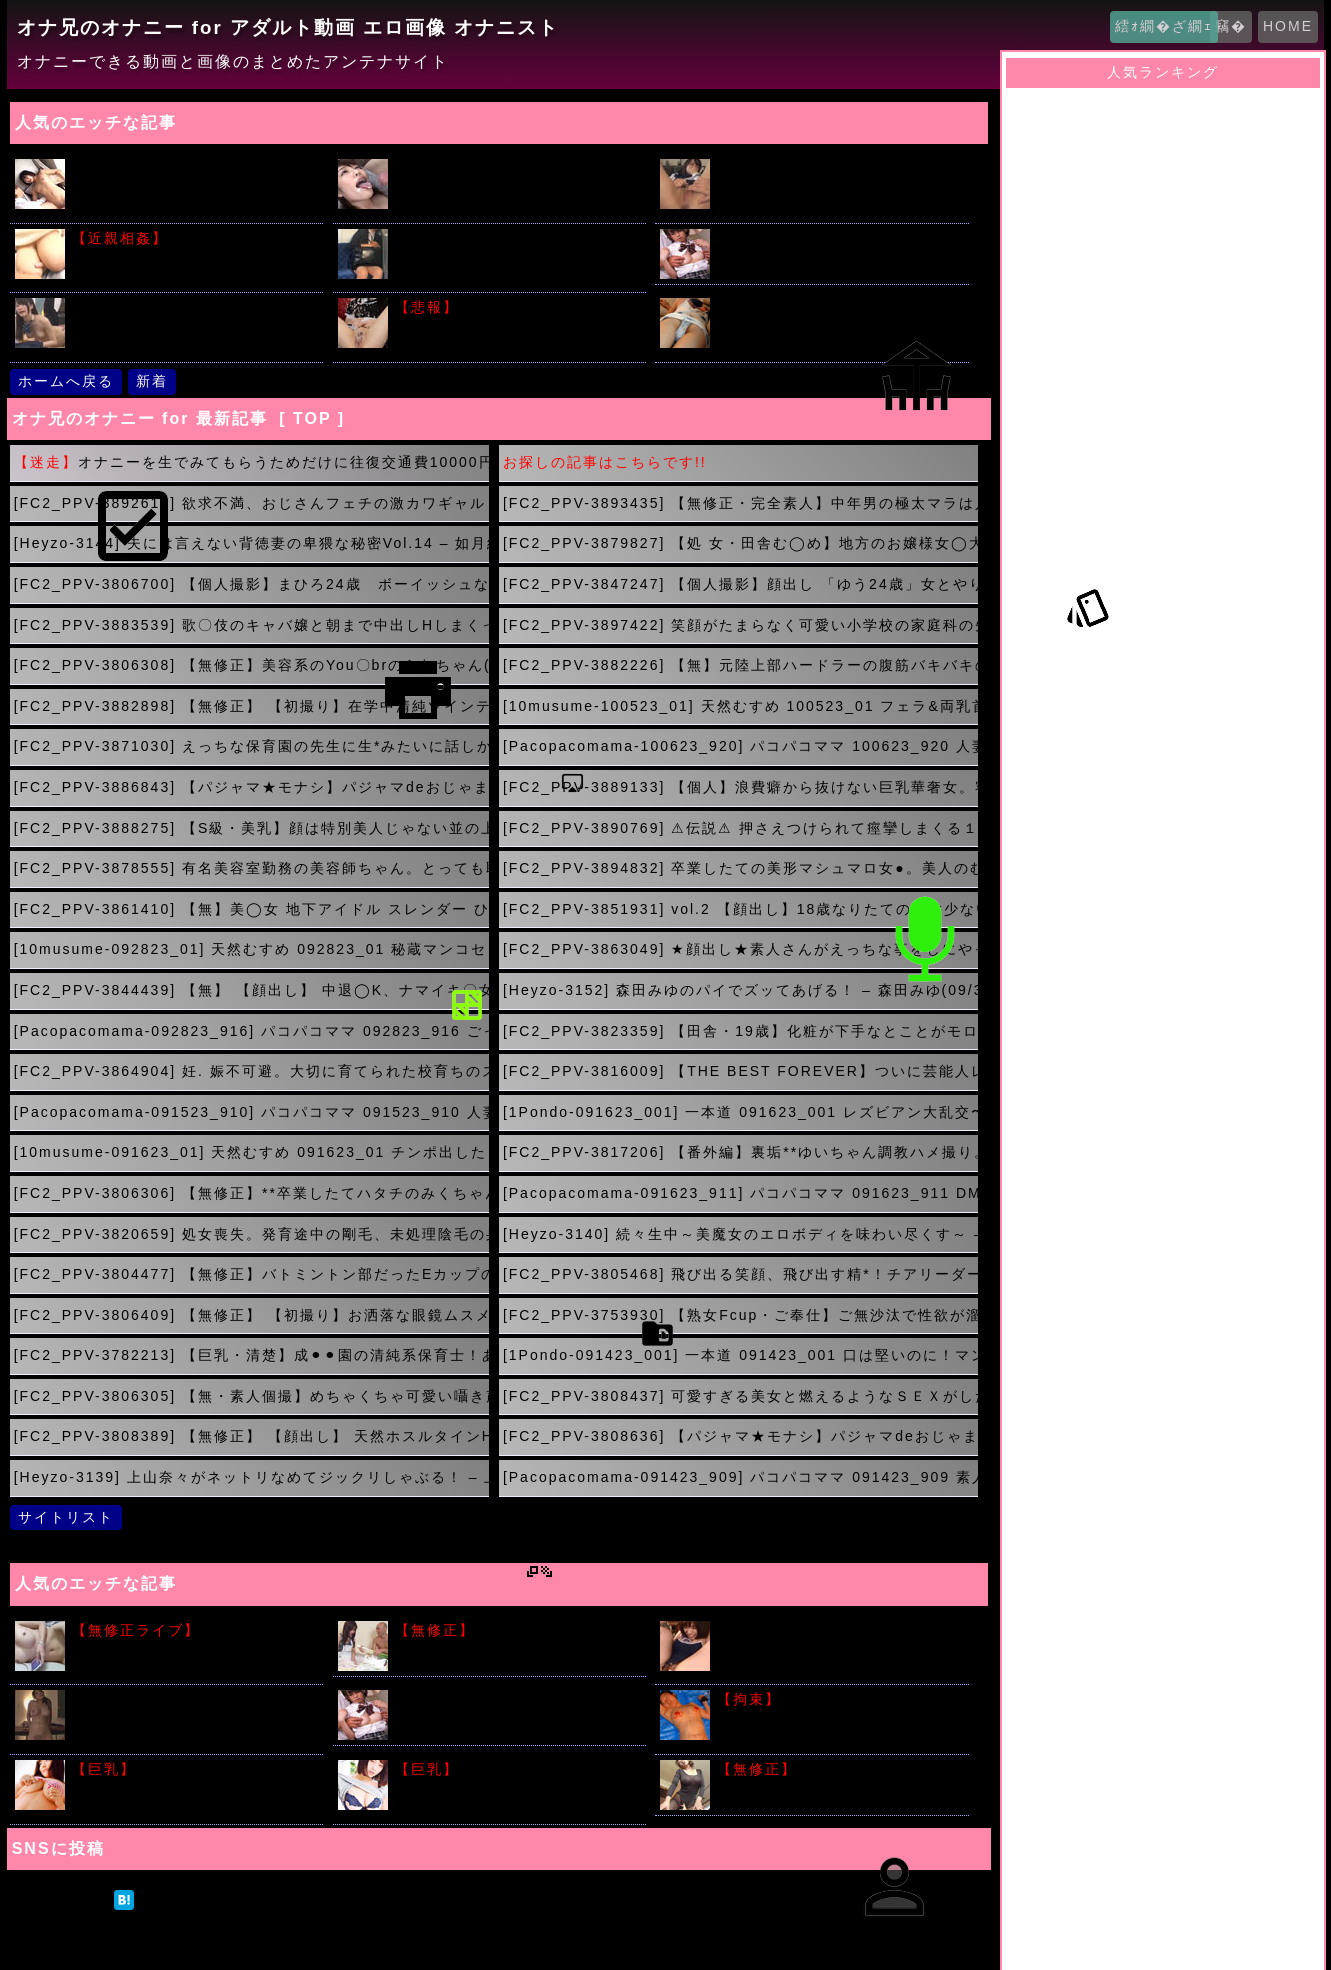 This screenshot has height=1970, width=1331. I want to click on toggle transparency grid view, so click(467, 1005).